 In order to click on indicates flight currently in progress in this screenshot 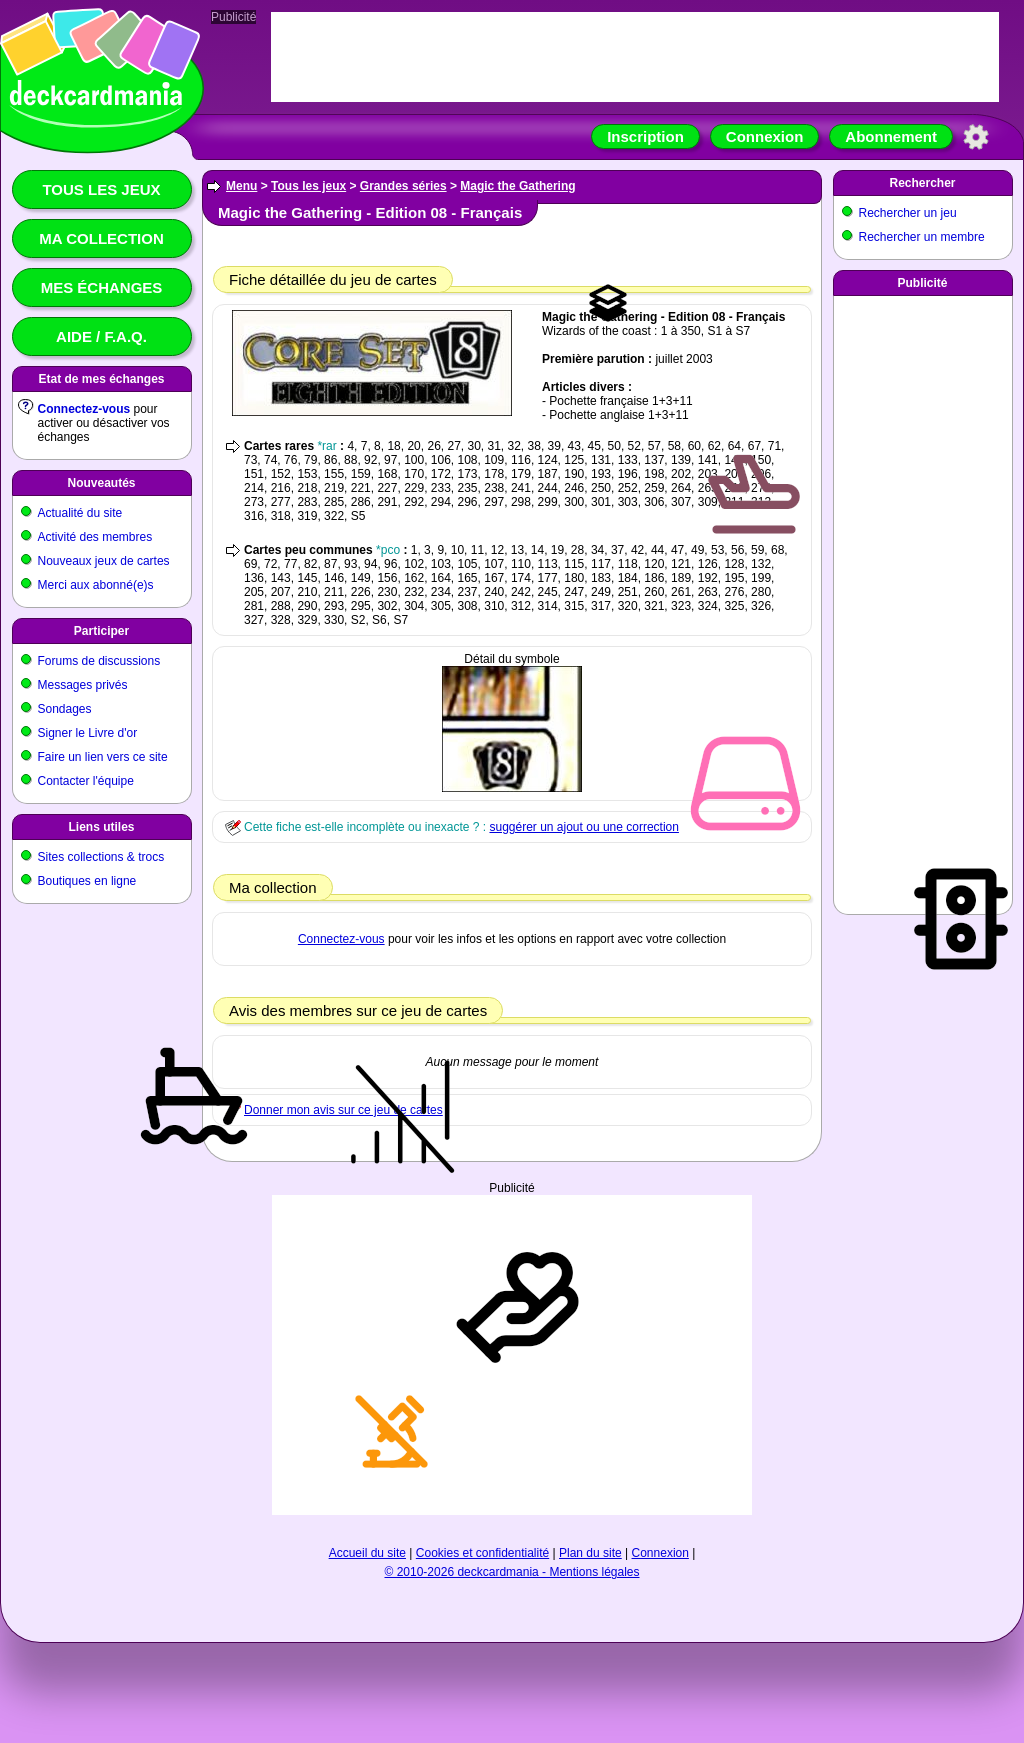, I will do `click(754, 492)`.